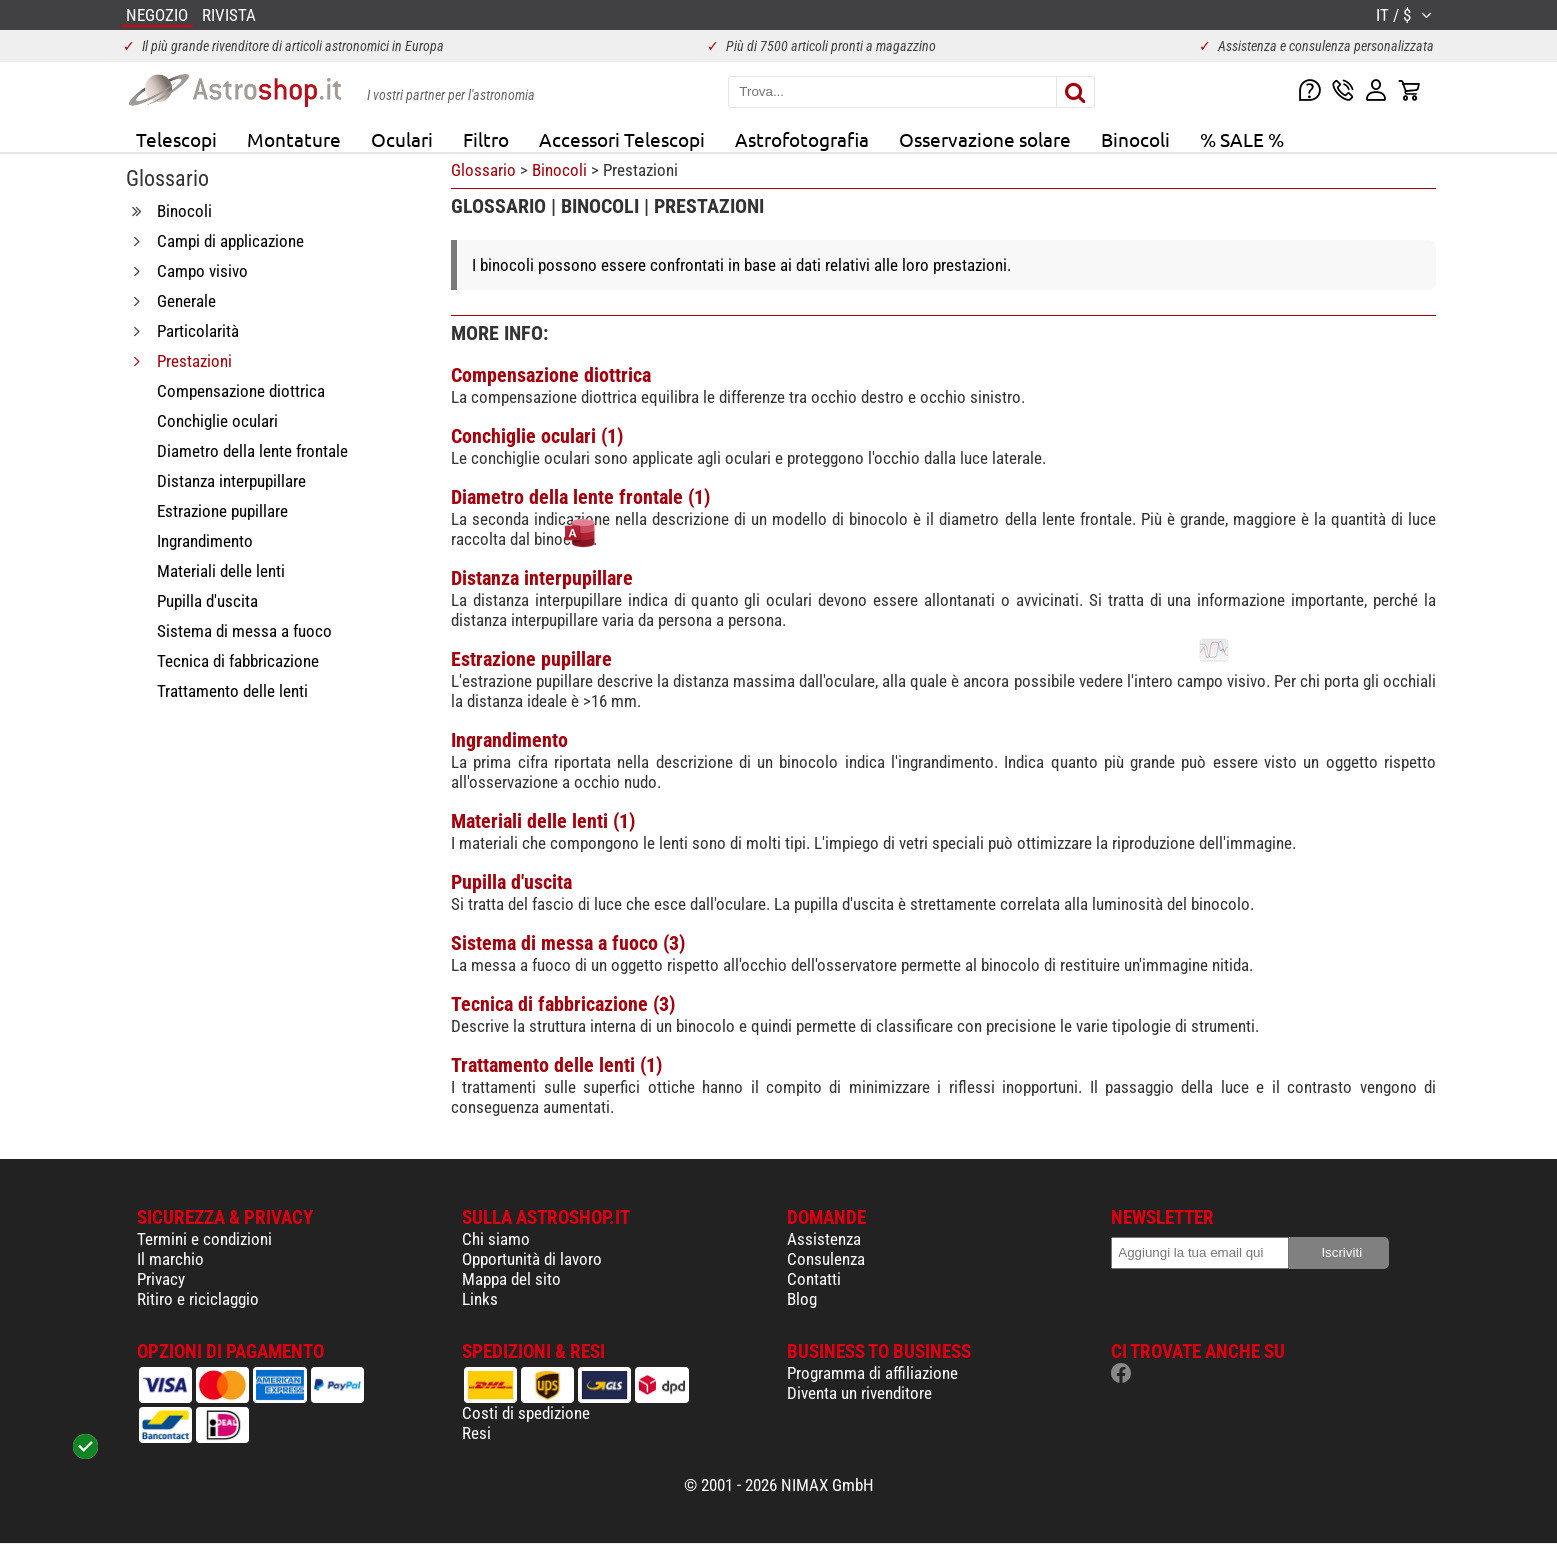 This screenshot has height=1544, width=1557. Describe the element at coordinates (1214, 650) in the screenshot. I see `open power statistics application` at that location.